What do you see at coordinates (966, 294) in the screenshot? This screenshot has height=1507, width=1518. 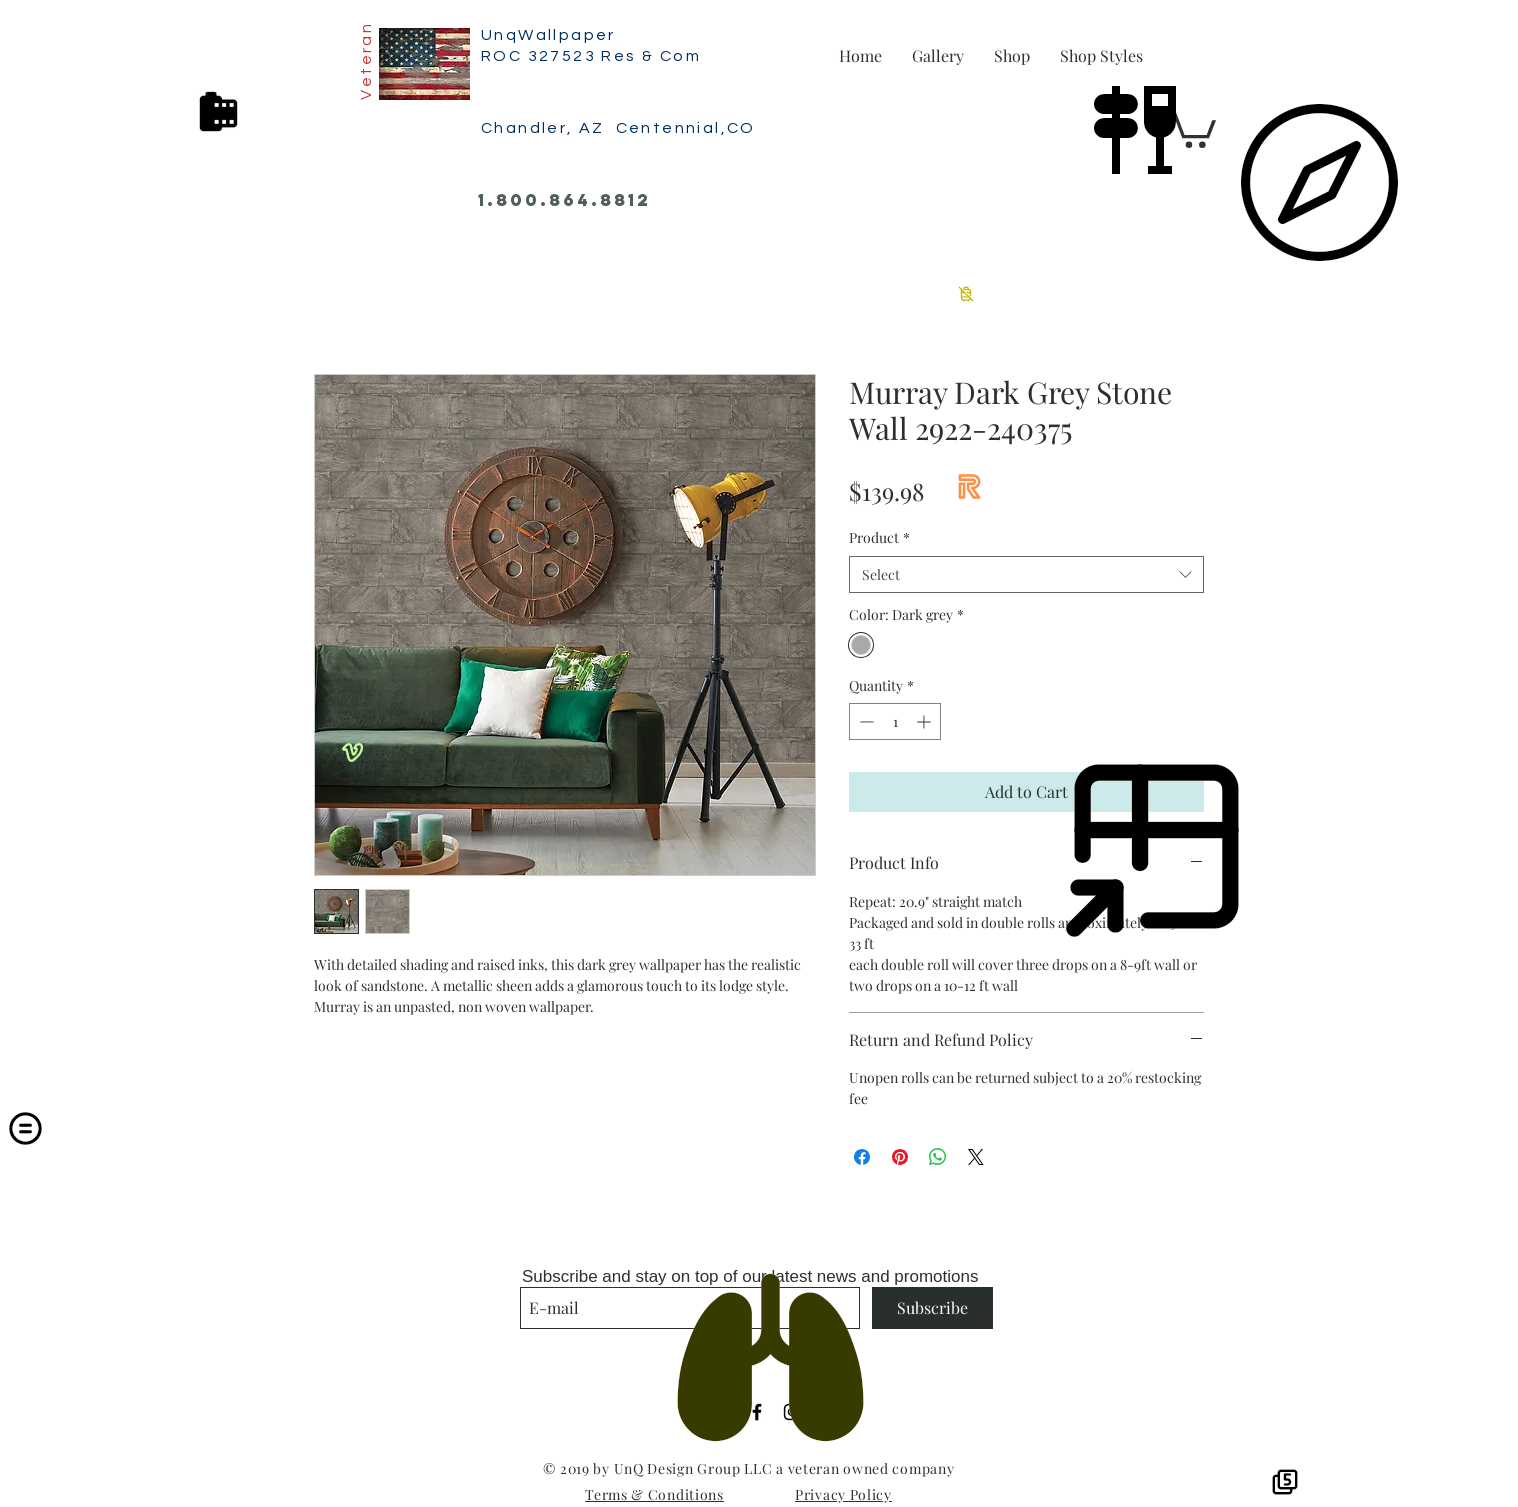 I see `no luggage allowed` at bounding box center [966, 294].